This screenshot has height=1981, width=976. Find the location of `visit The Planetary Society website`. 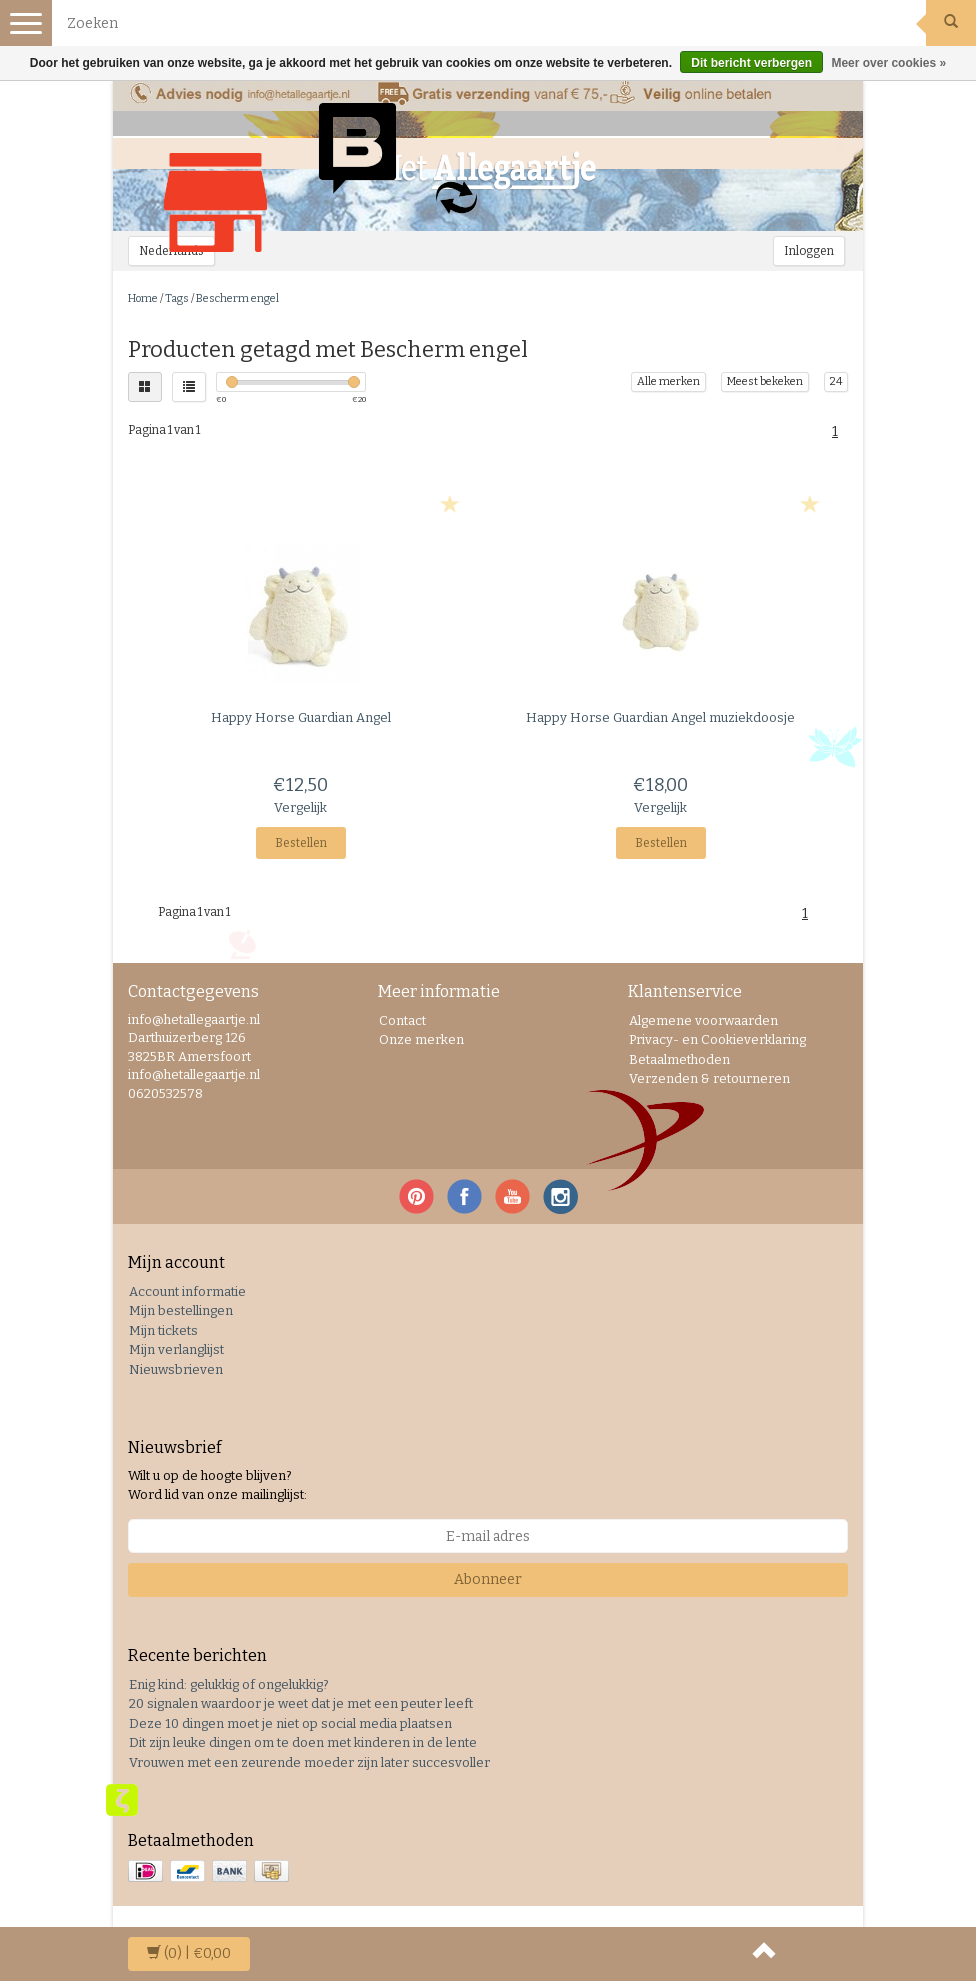

visit The Planetary Society website is located at coordinates (644, 1140).